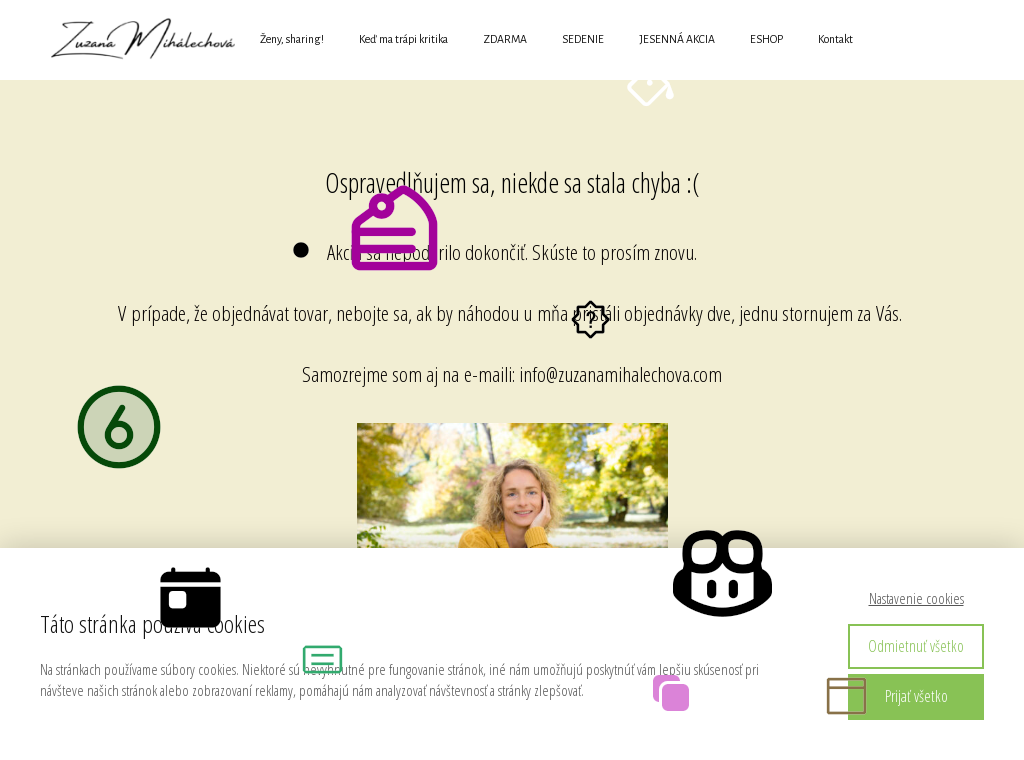 The width and height of the screenshot is (1024, 760). Describe the element at coordinates (722, 573) in the screenshot. I see `access GitHub Copilot AI assistant` at that location.